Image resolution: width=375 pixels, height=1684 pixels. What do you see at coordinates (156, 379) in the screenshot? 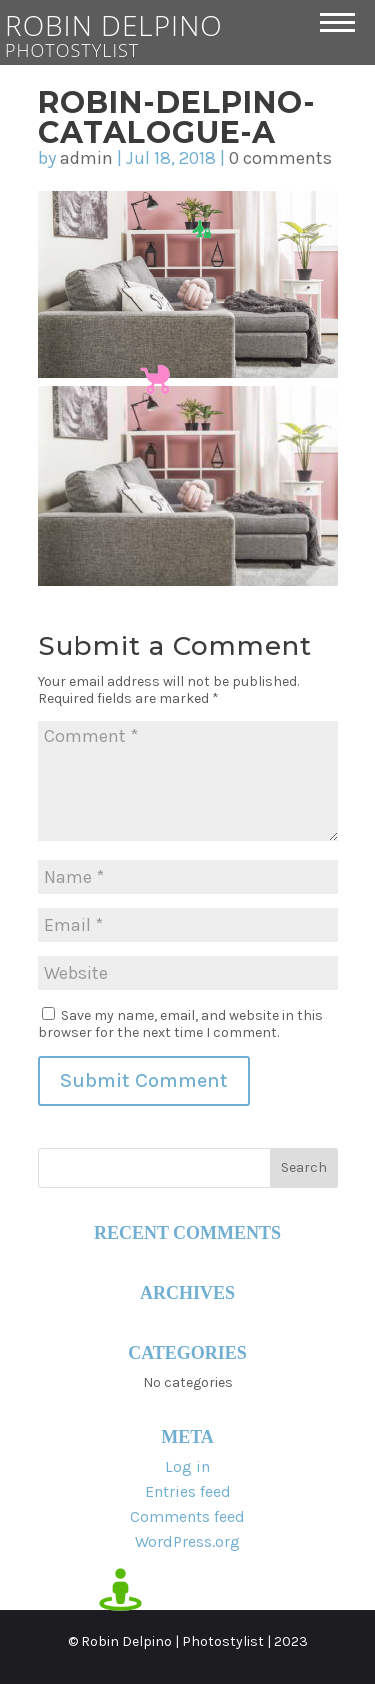
I see `access baby or parenting-related features` at bounding box center [156, 379].